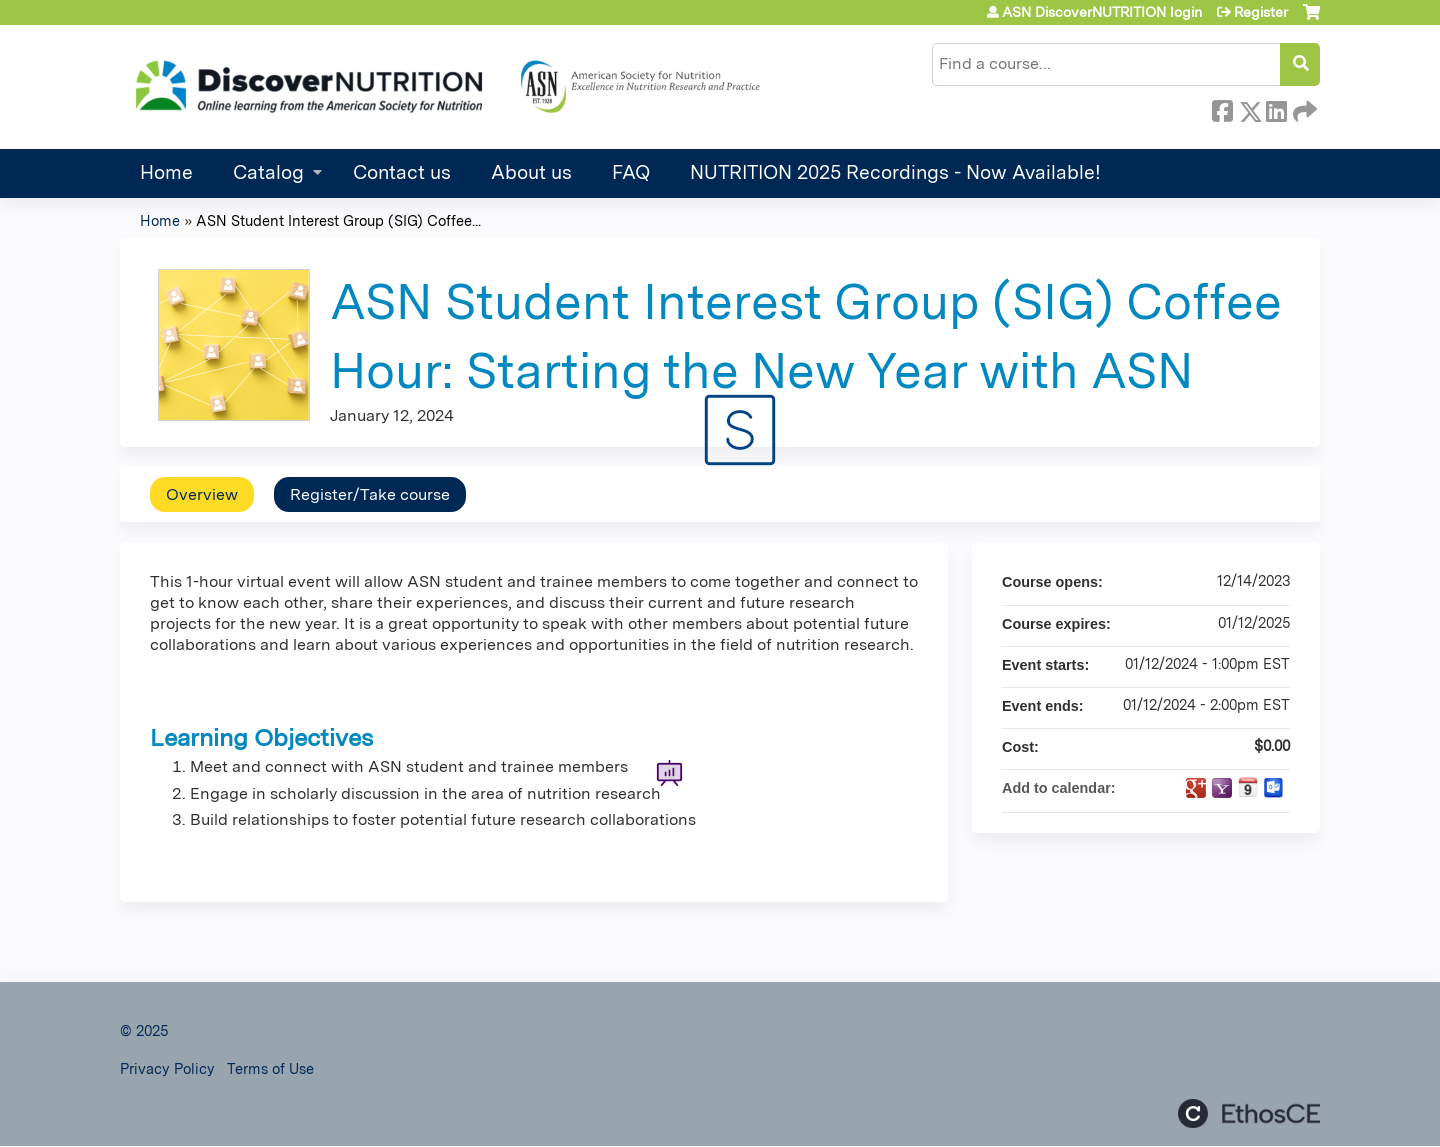 Image resolution: width=1440 pixels, height=1147 pixels. I want to click on link to Stripe payment services, so click(740, 430).